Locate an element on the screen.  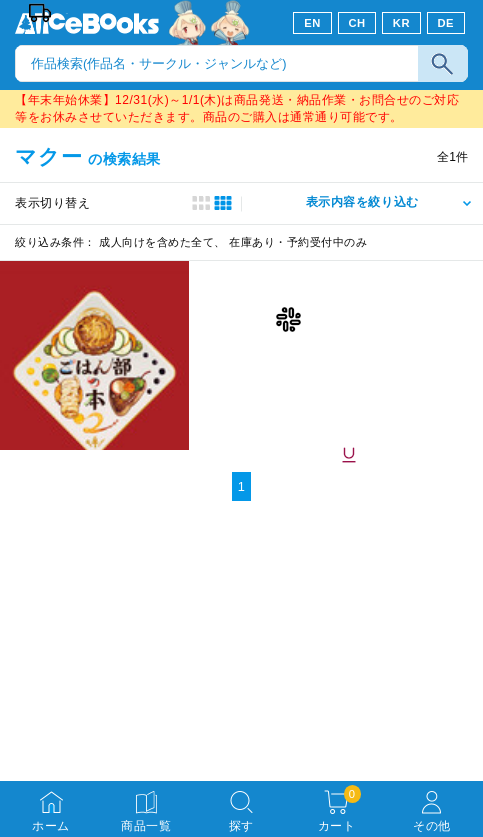
open Slack messaging app is located at coordinates (288, 319).